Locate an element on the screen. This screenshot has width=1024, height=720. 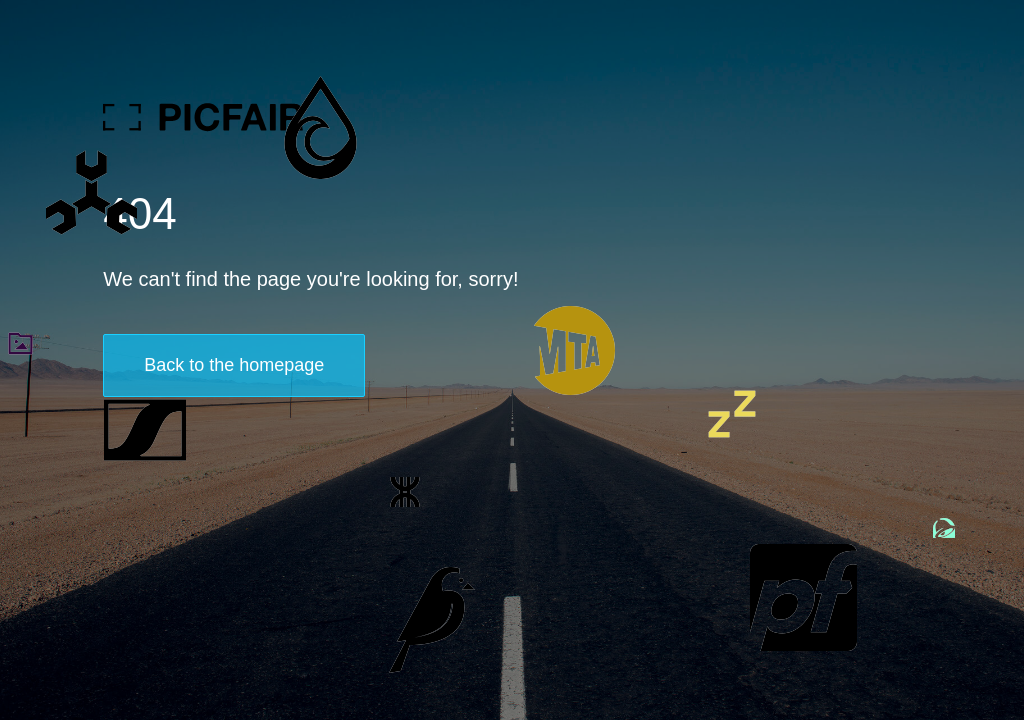
open deluge torrent client is located at coordinates (320, 127).